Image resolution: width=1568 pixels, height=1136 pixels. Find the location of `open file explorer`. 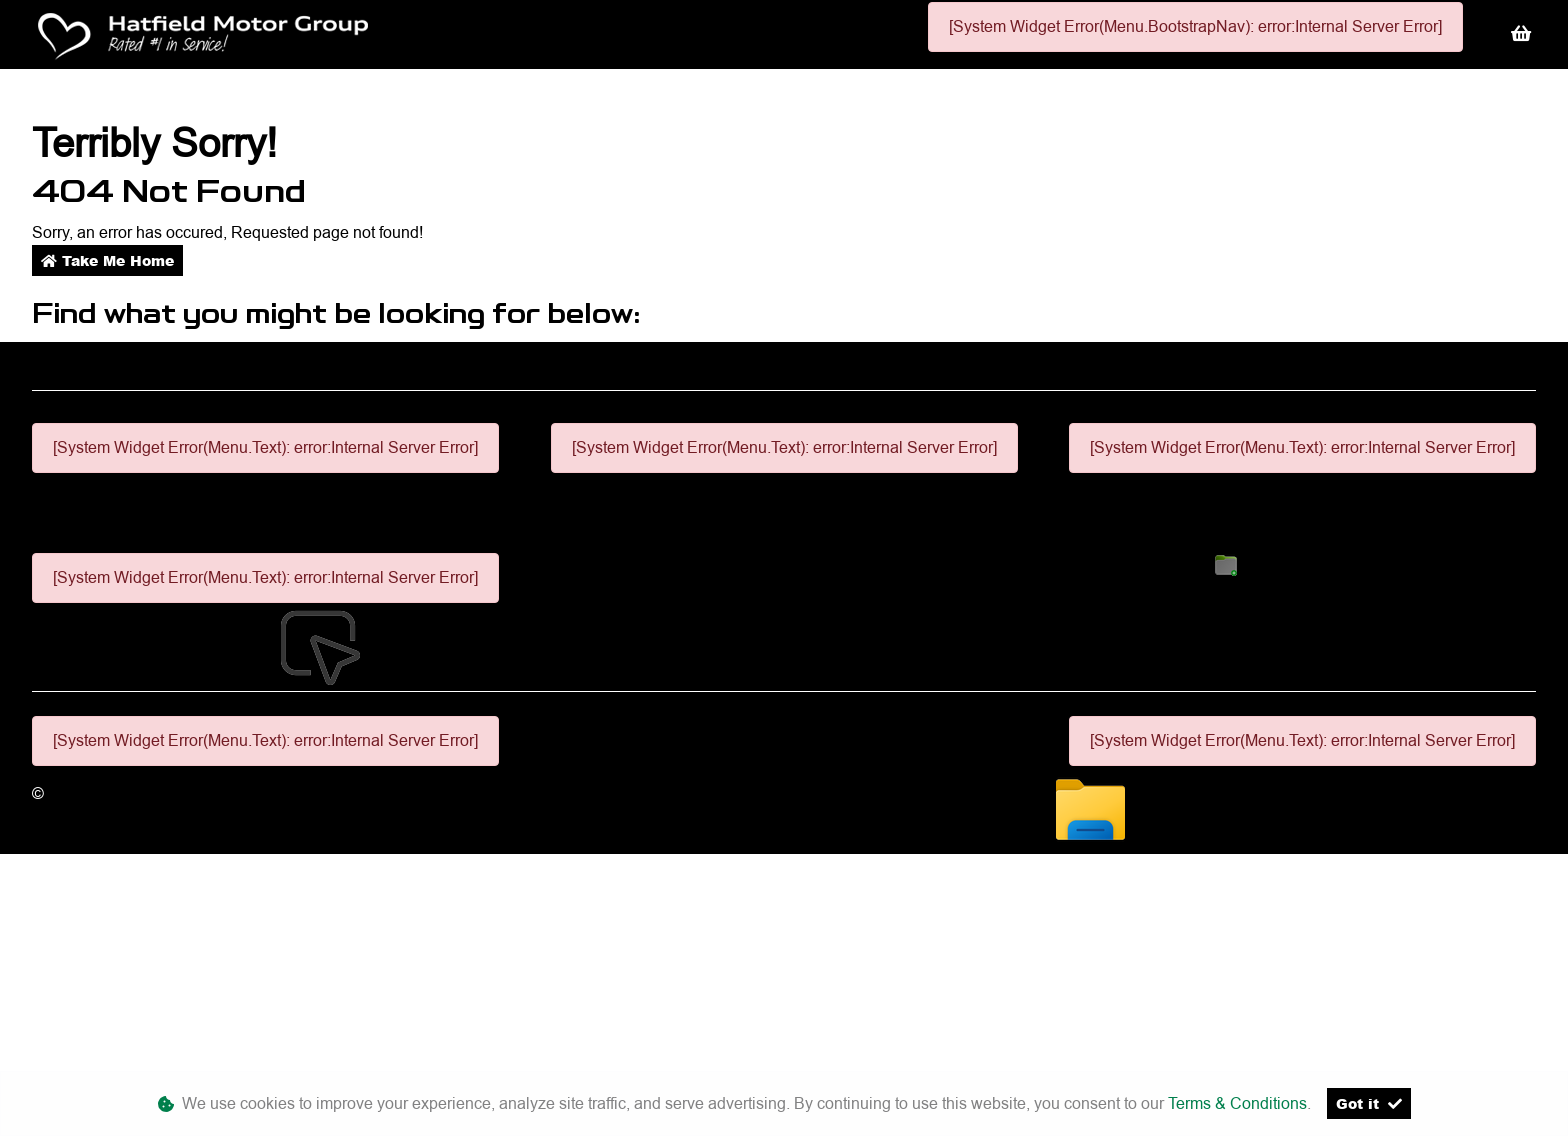

open file explorer is located at coordinates (1090, 808).